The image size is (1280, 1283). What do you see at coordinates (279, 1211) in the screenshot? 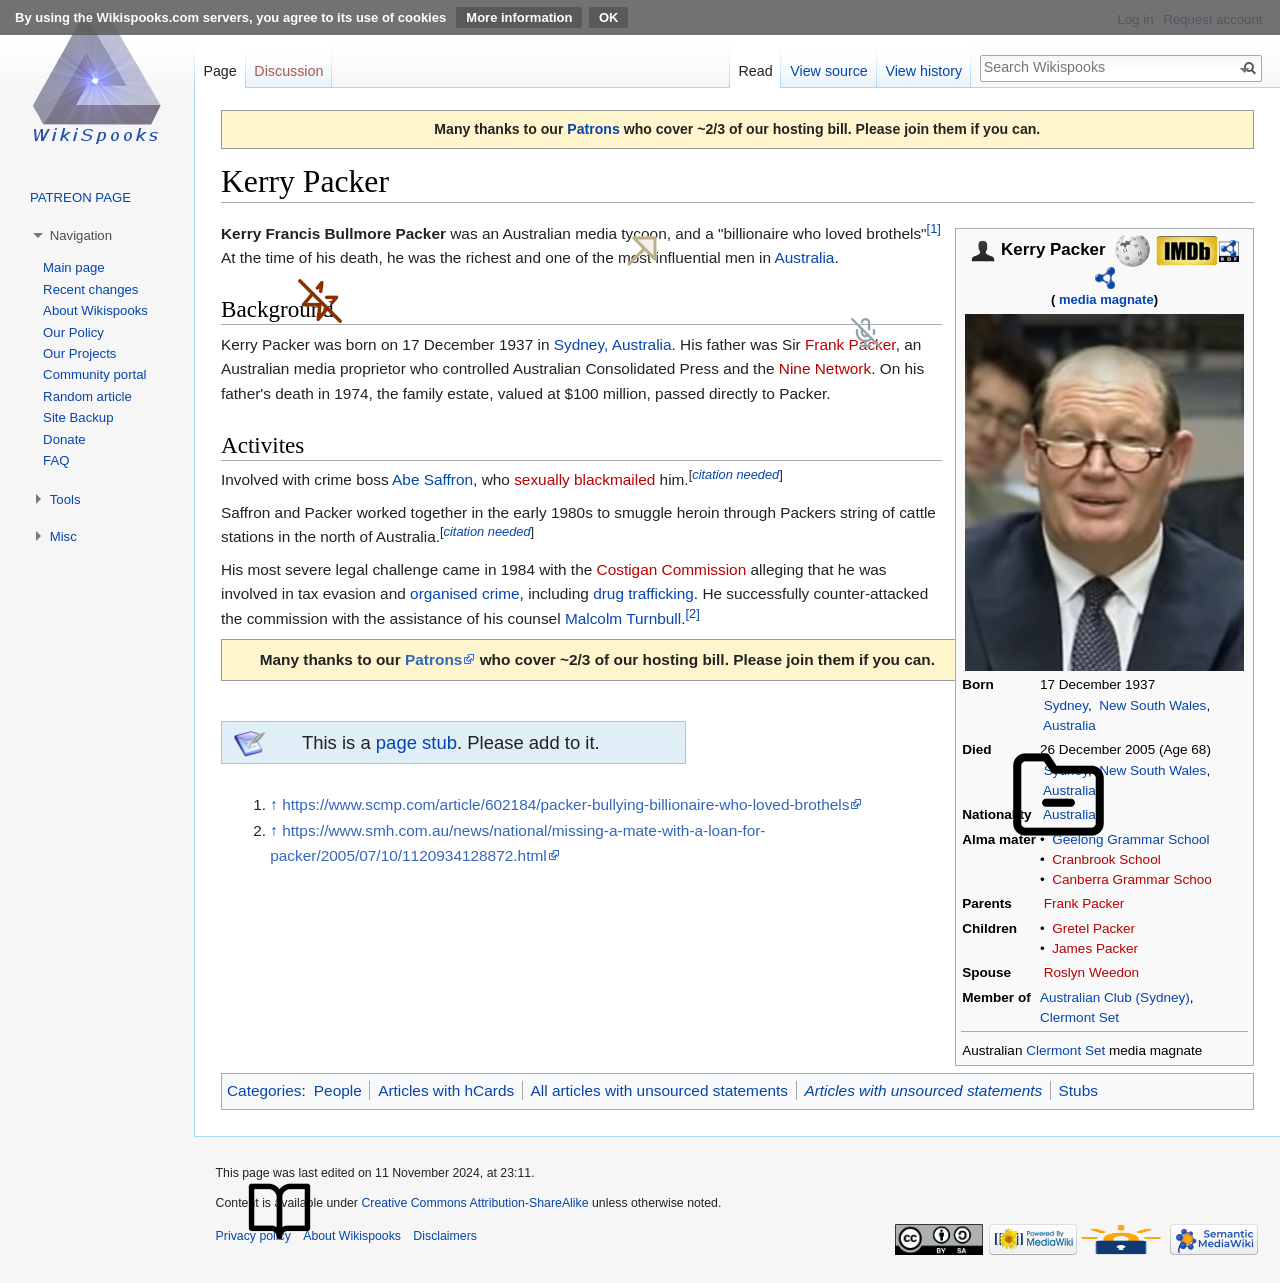
I see `open reading mode or e-reader` at bounding box center [279, 1211].